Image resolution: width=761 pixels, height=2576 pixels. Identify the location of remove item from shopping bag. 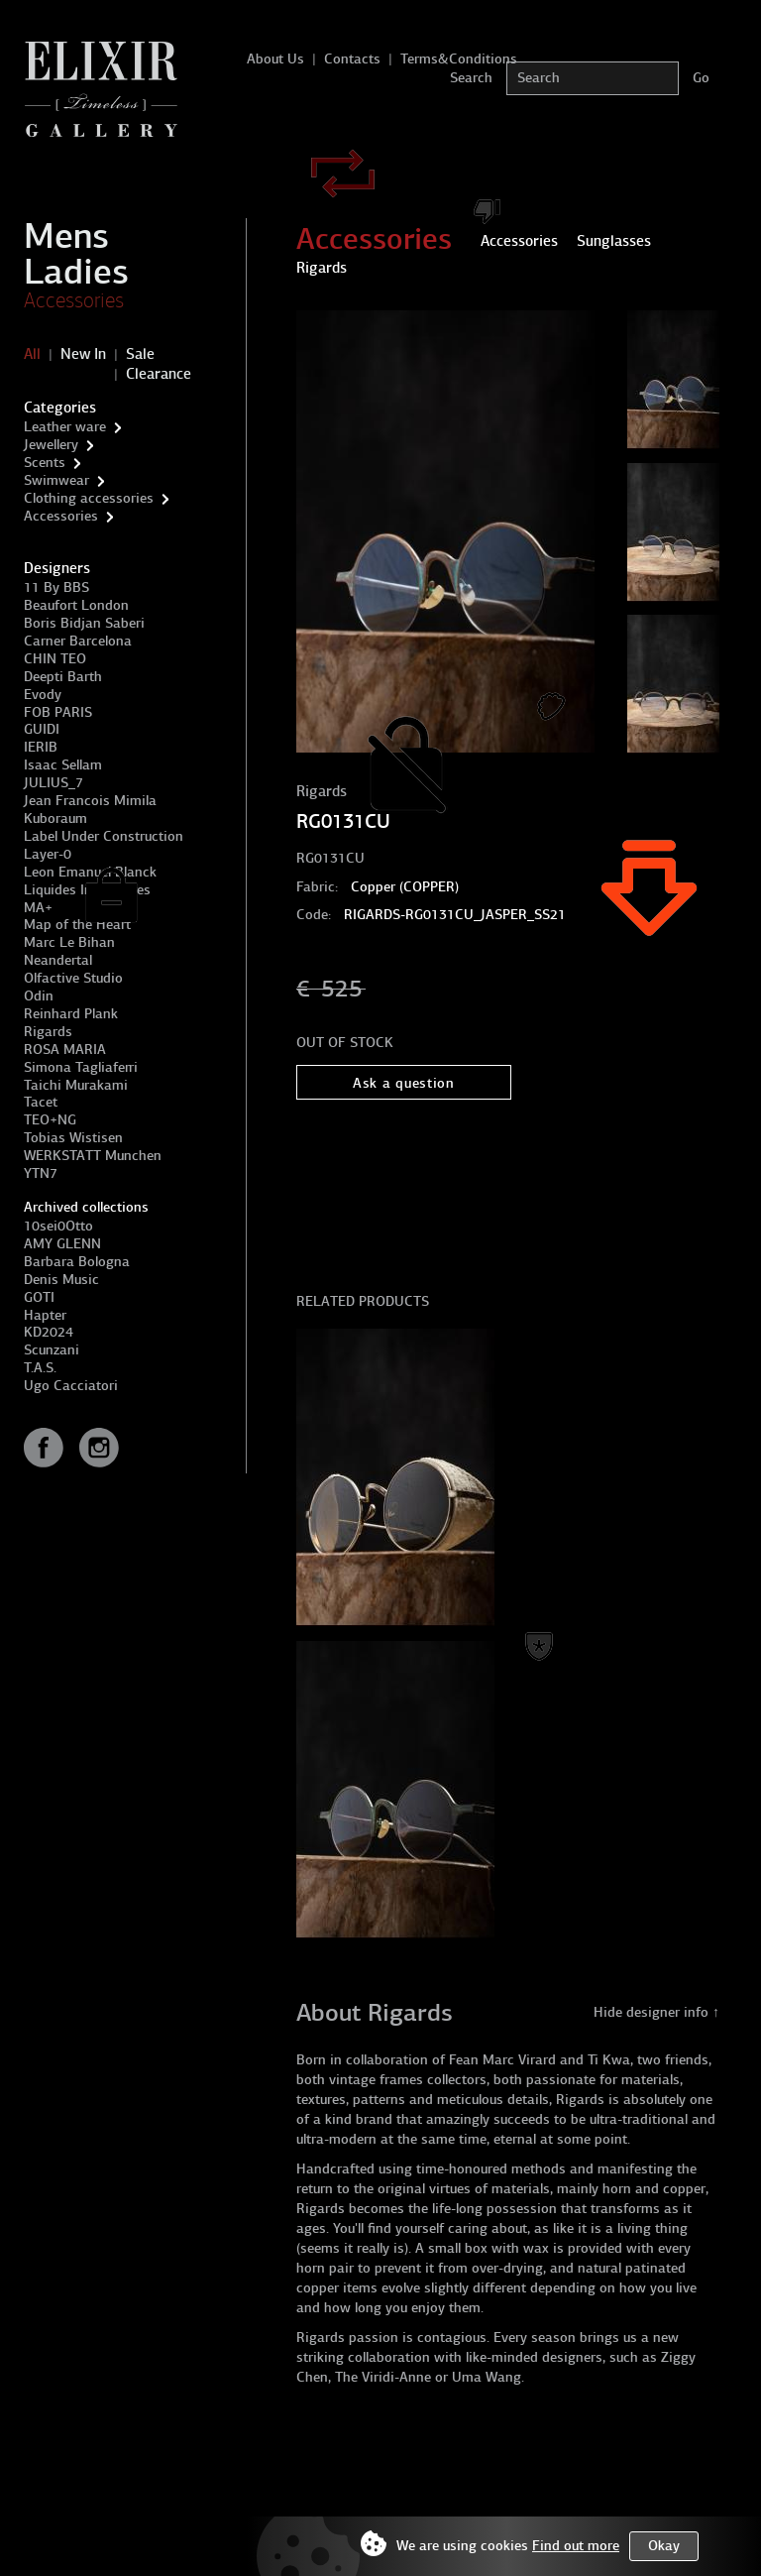
(111, 894).